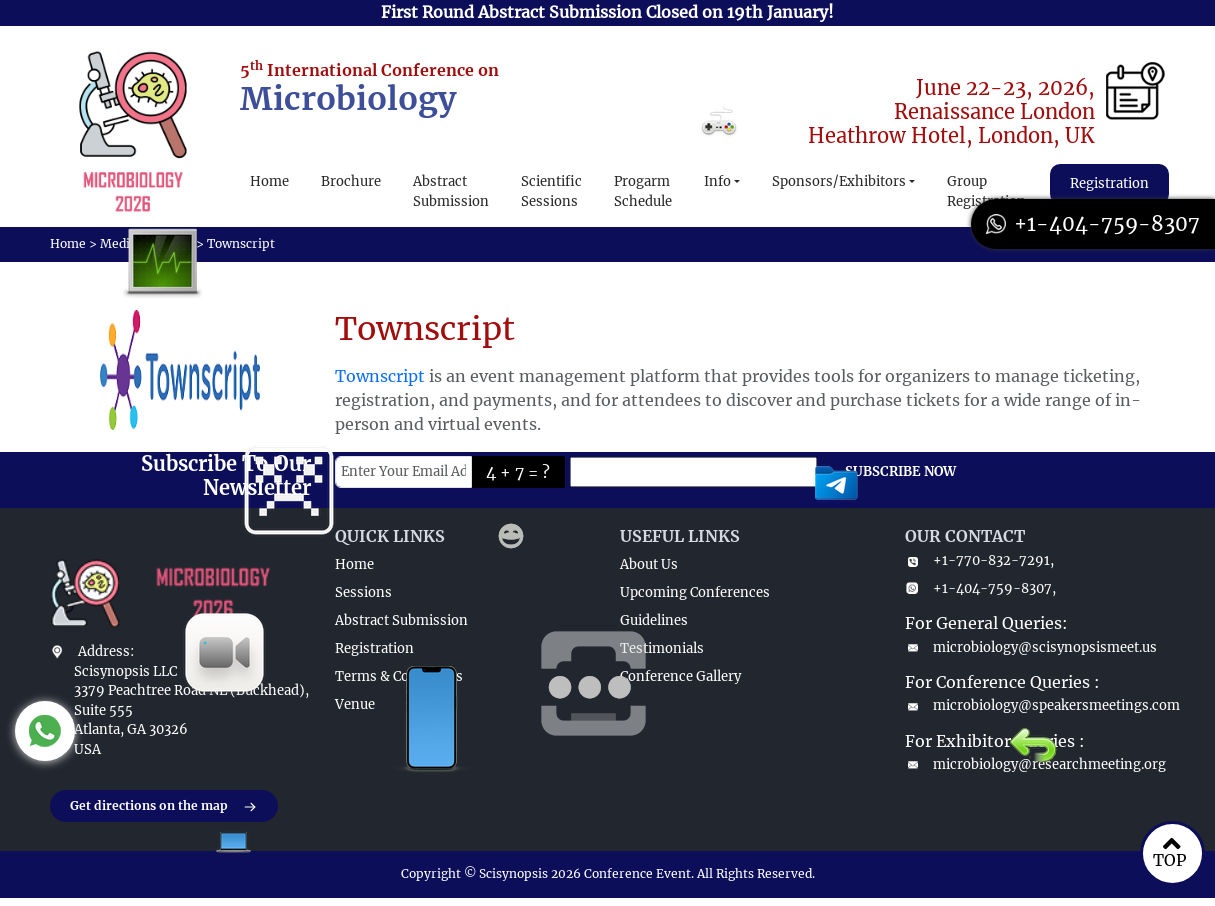  I want to click on redo the last undone action, so click(1034, 743).